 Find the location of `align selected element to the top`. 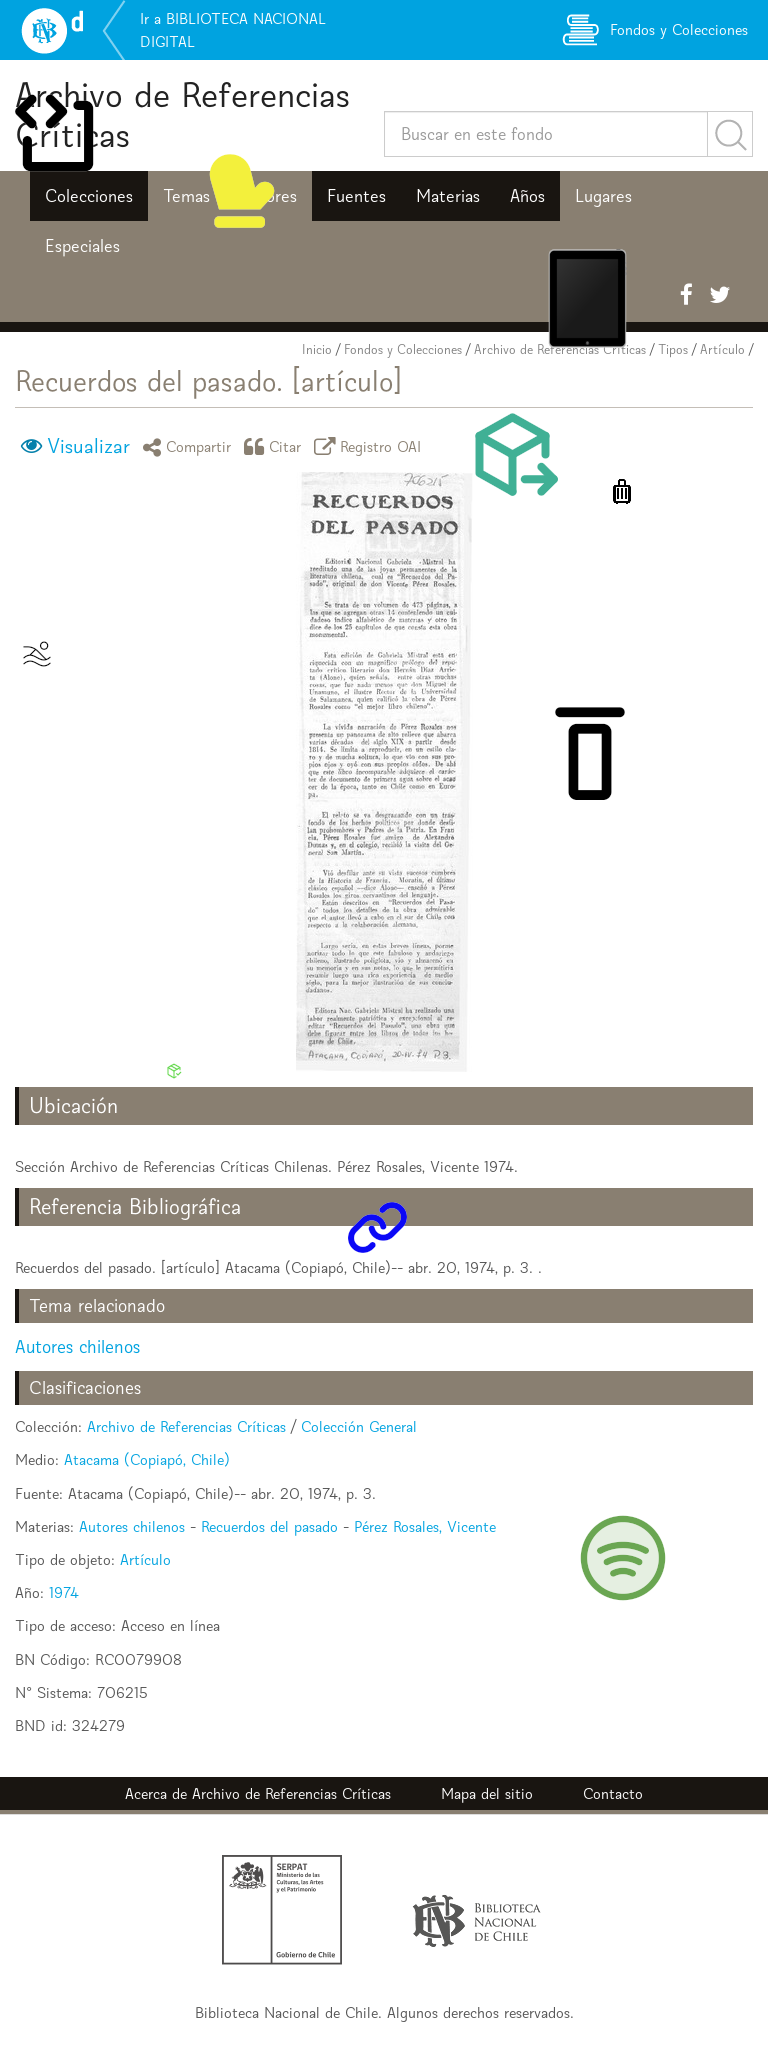

align selected element to the top is located at coordinates (590, 752).